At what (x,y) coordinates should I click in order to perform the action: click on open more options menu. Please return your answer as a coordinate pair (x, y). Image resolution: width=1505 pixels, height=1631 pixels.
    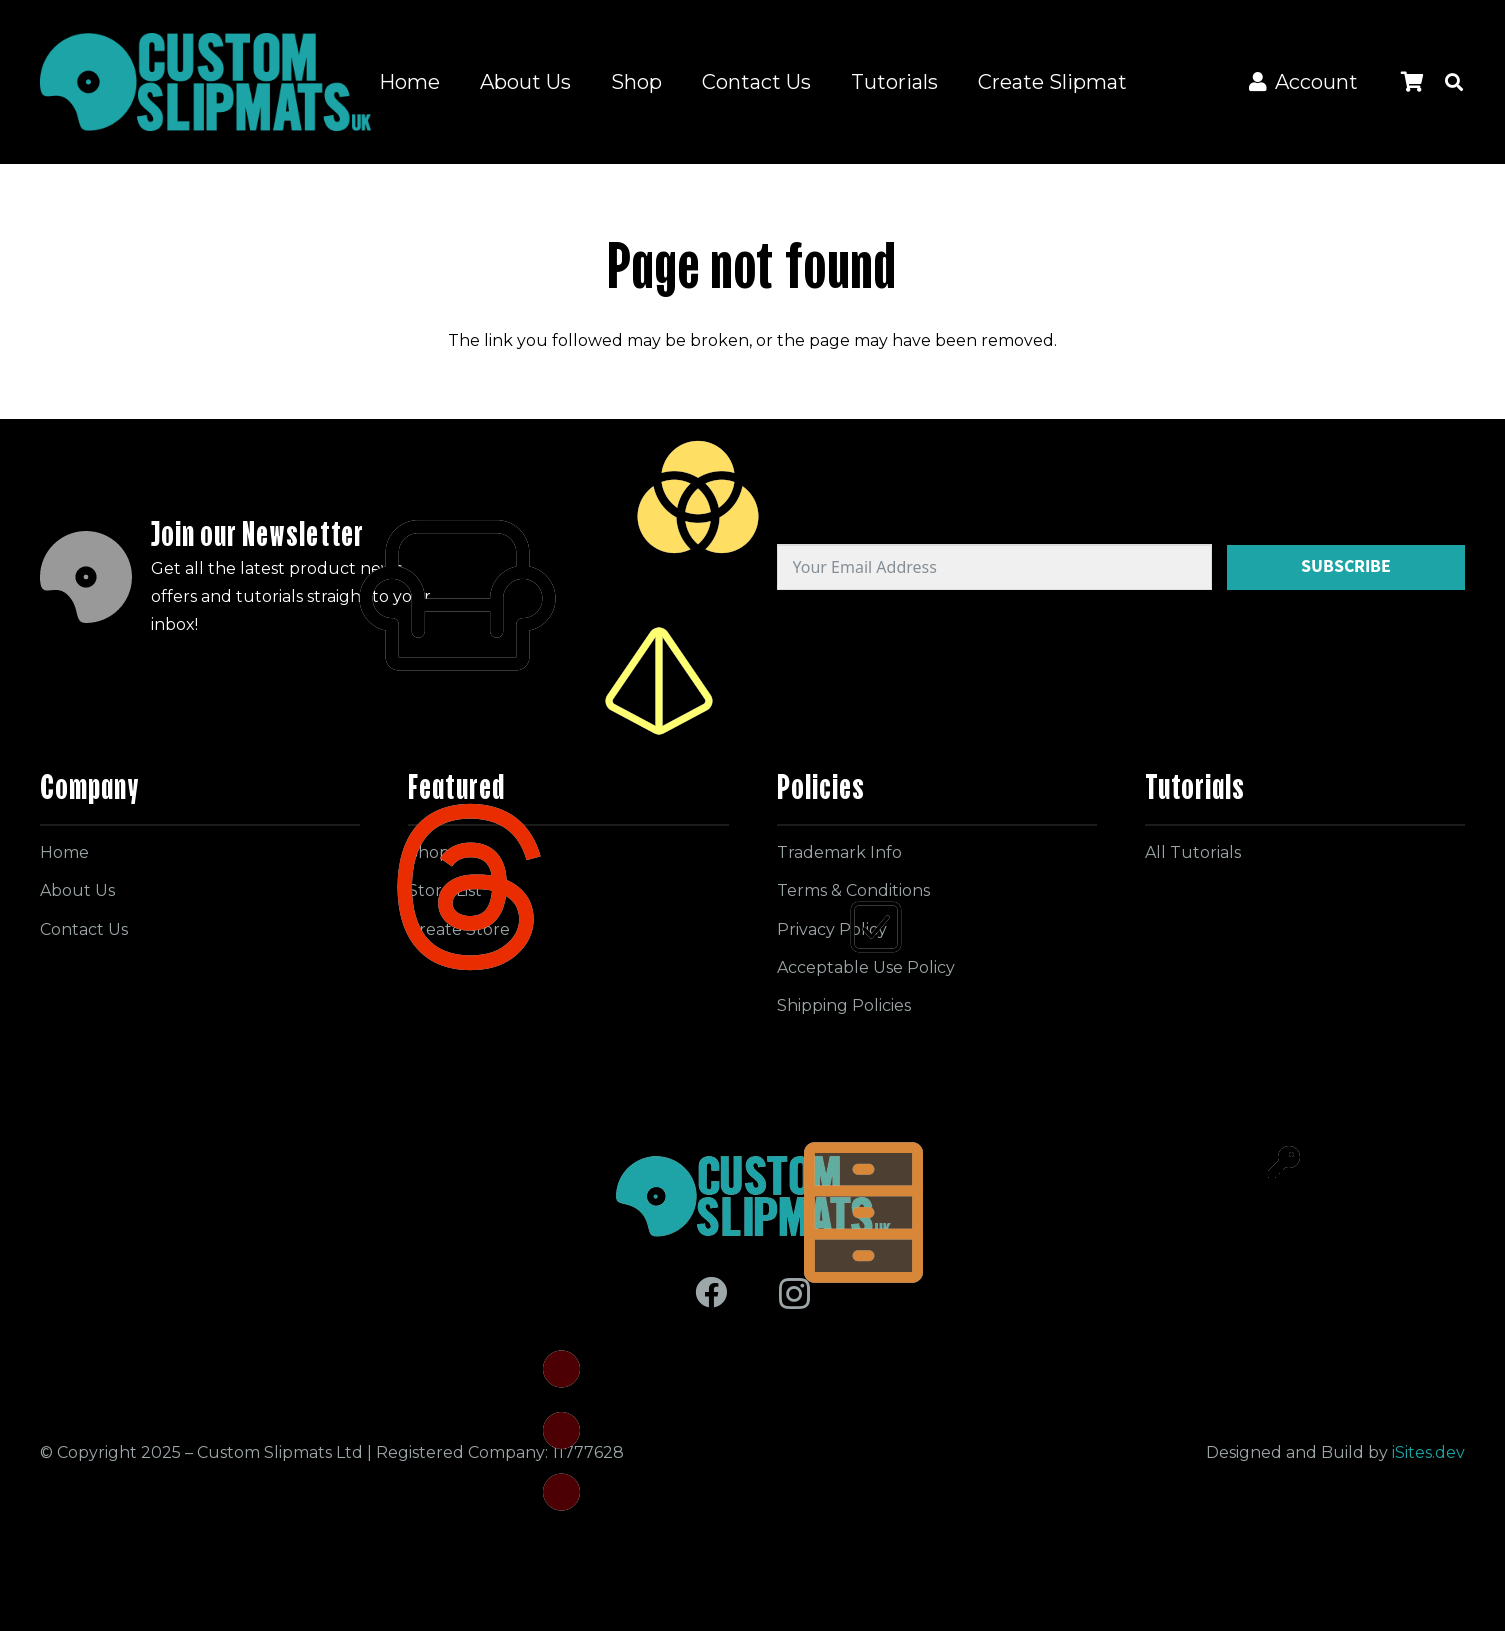
    Looking at the image, I should click on (561, 1430).